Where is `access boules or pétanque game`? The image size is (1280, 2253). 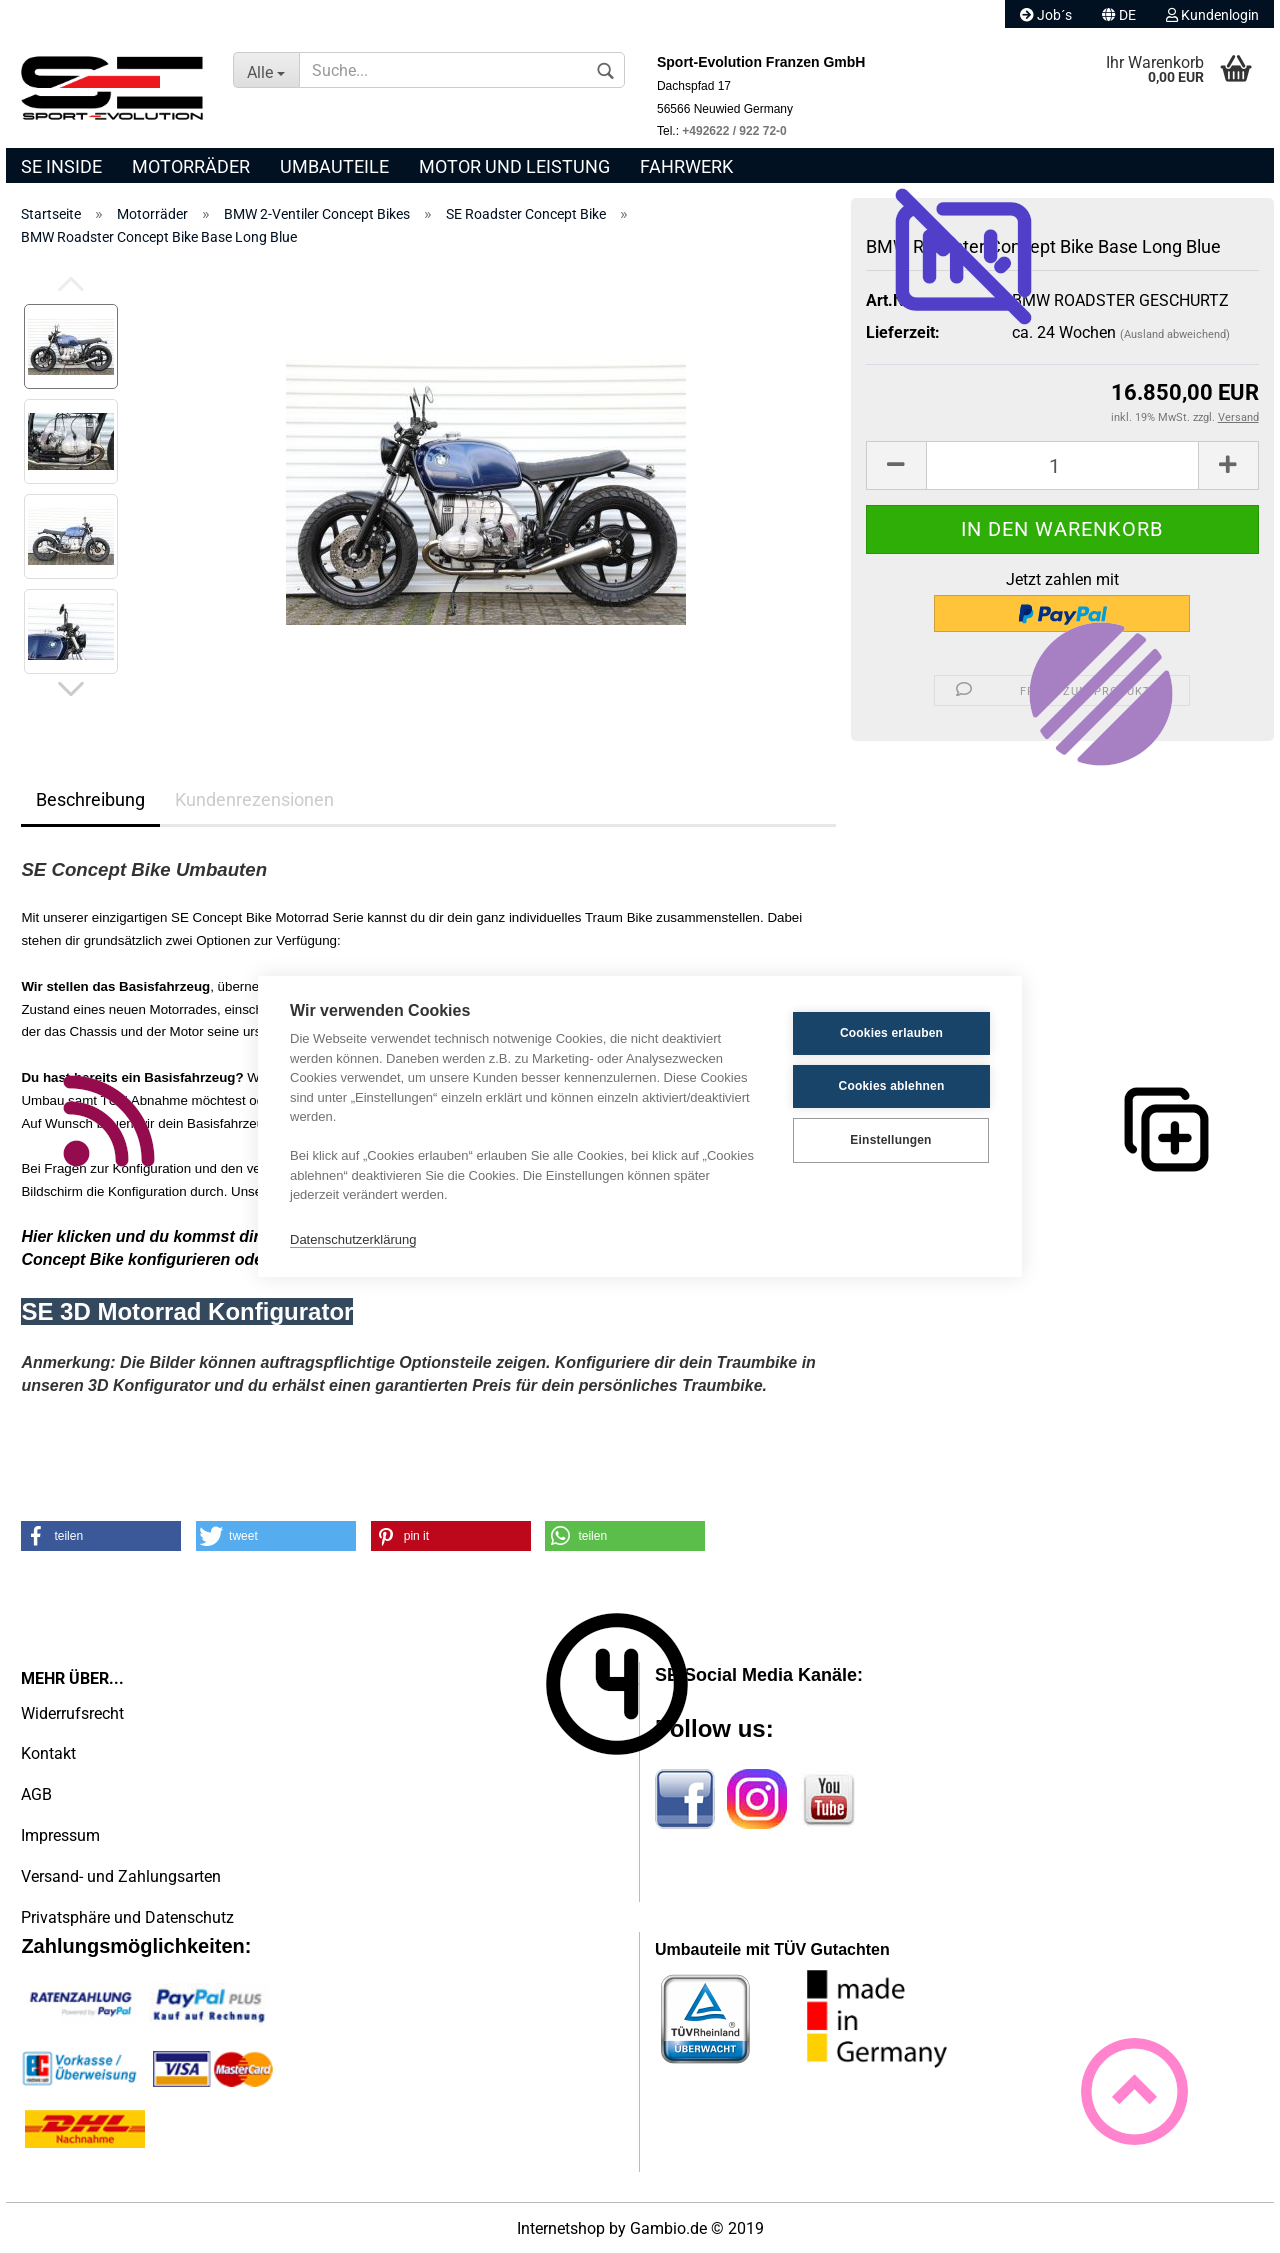
access boules or pétanque game is located at coordinates (1101, 694).